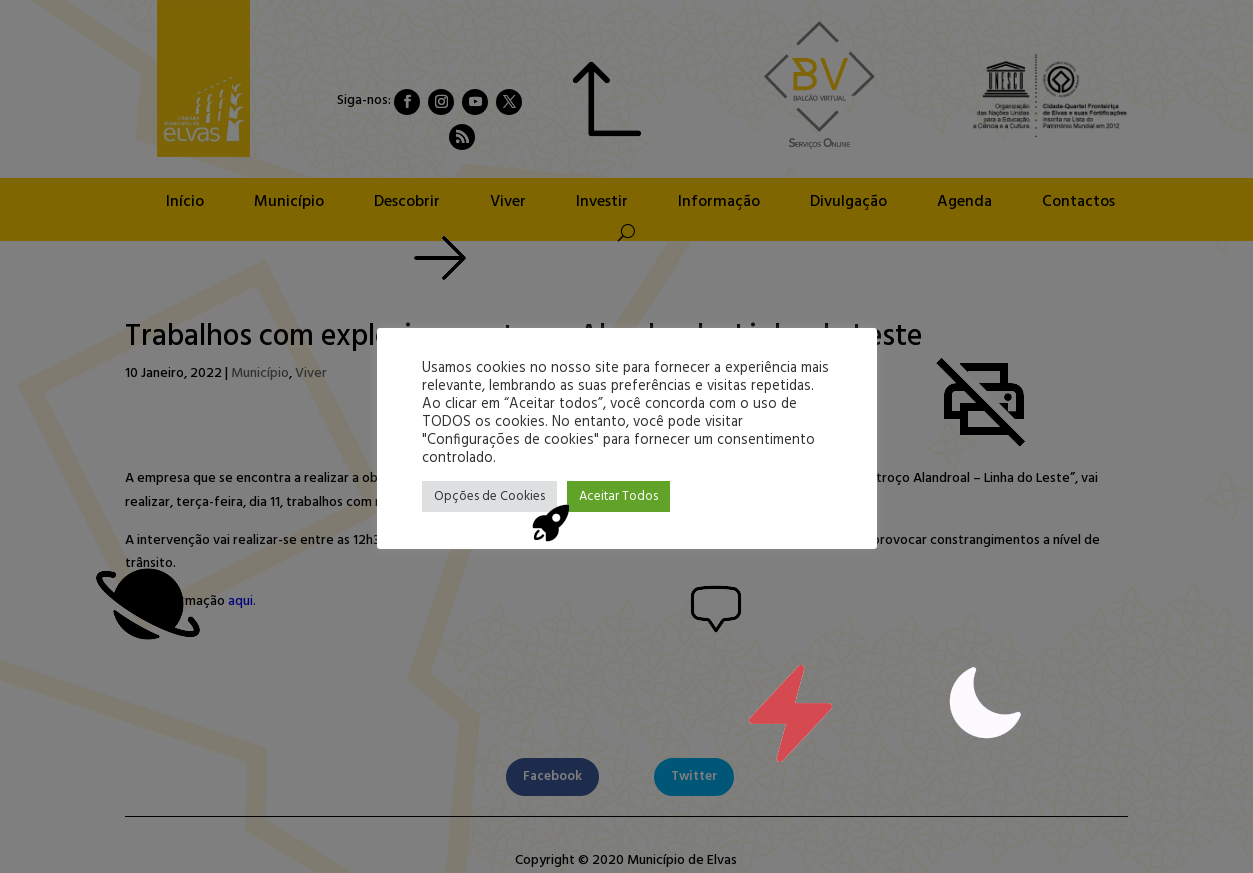 Image resolution: width=1253 pixels, height=873 pixels. I want to click on printing is disabled or unavailable, so click(984, 399).